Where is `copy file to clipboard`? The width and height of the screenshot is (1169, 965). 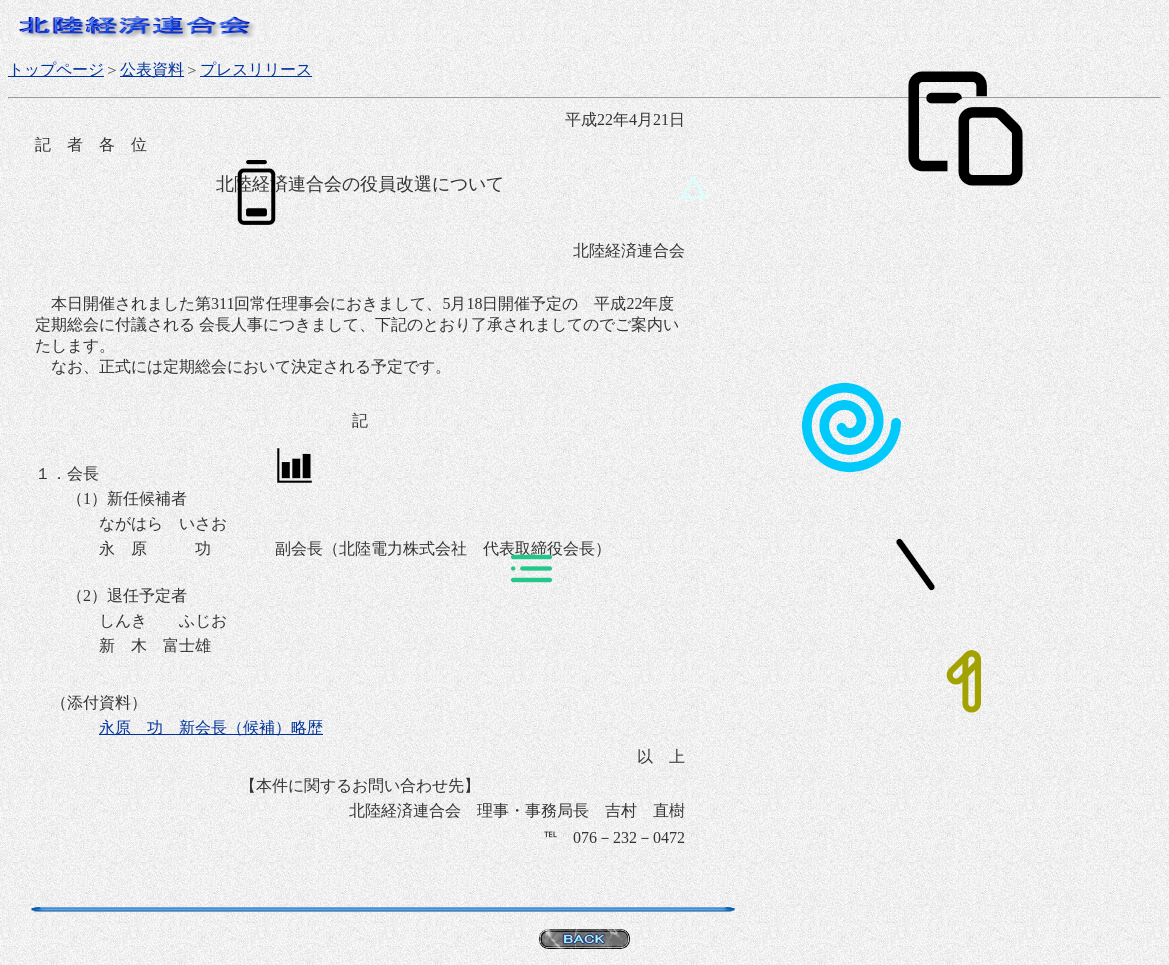 copy file to clipboard is located at coordinates (965, 128).